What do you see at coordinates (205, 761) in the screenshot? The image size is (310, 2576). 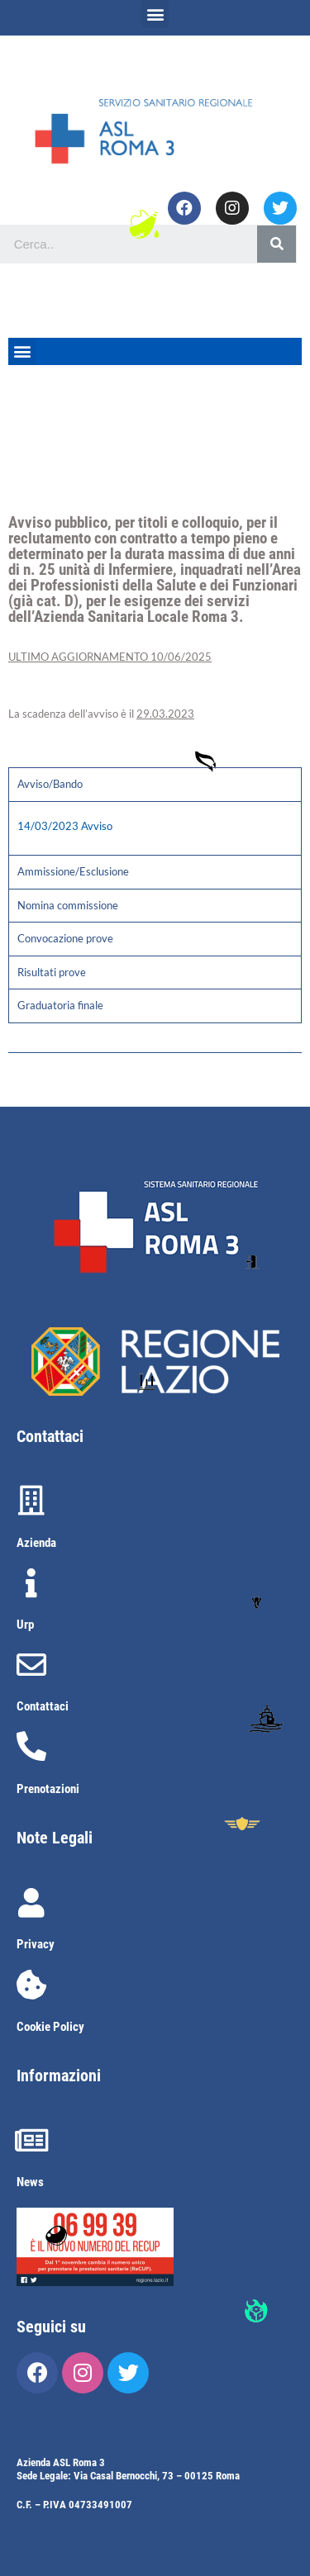 I see `view your travel itinerary` at bounding box center [205, 761].